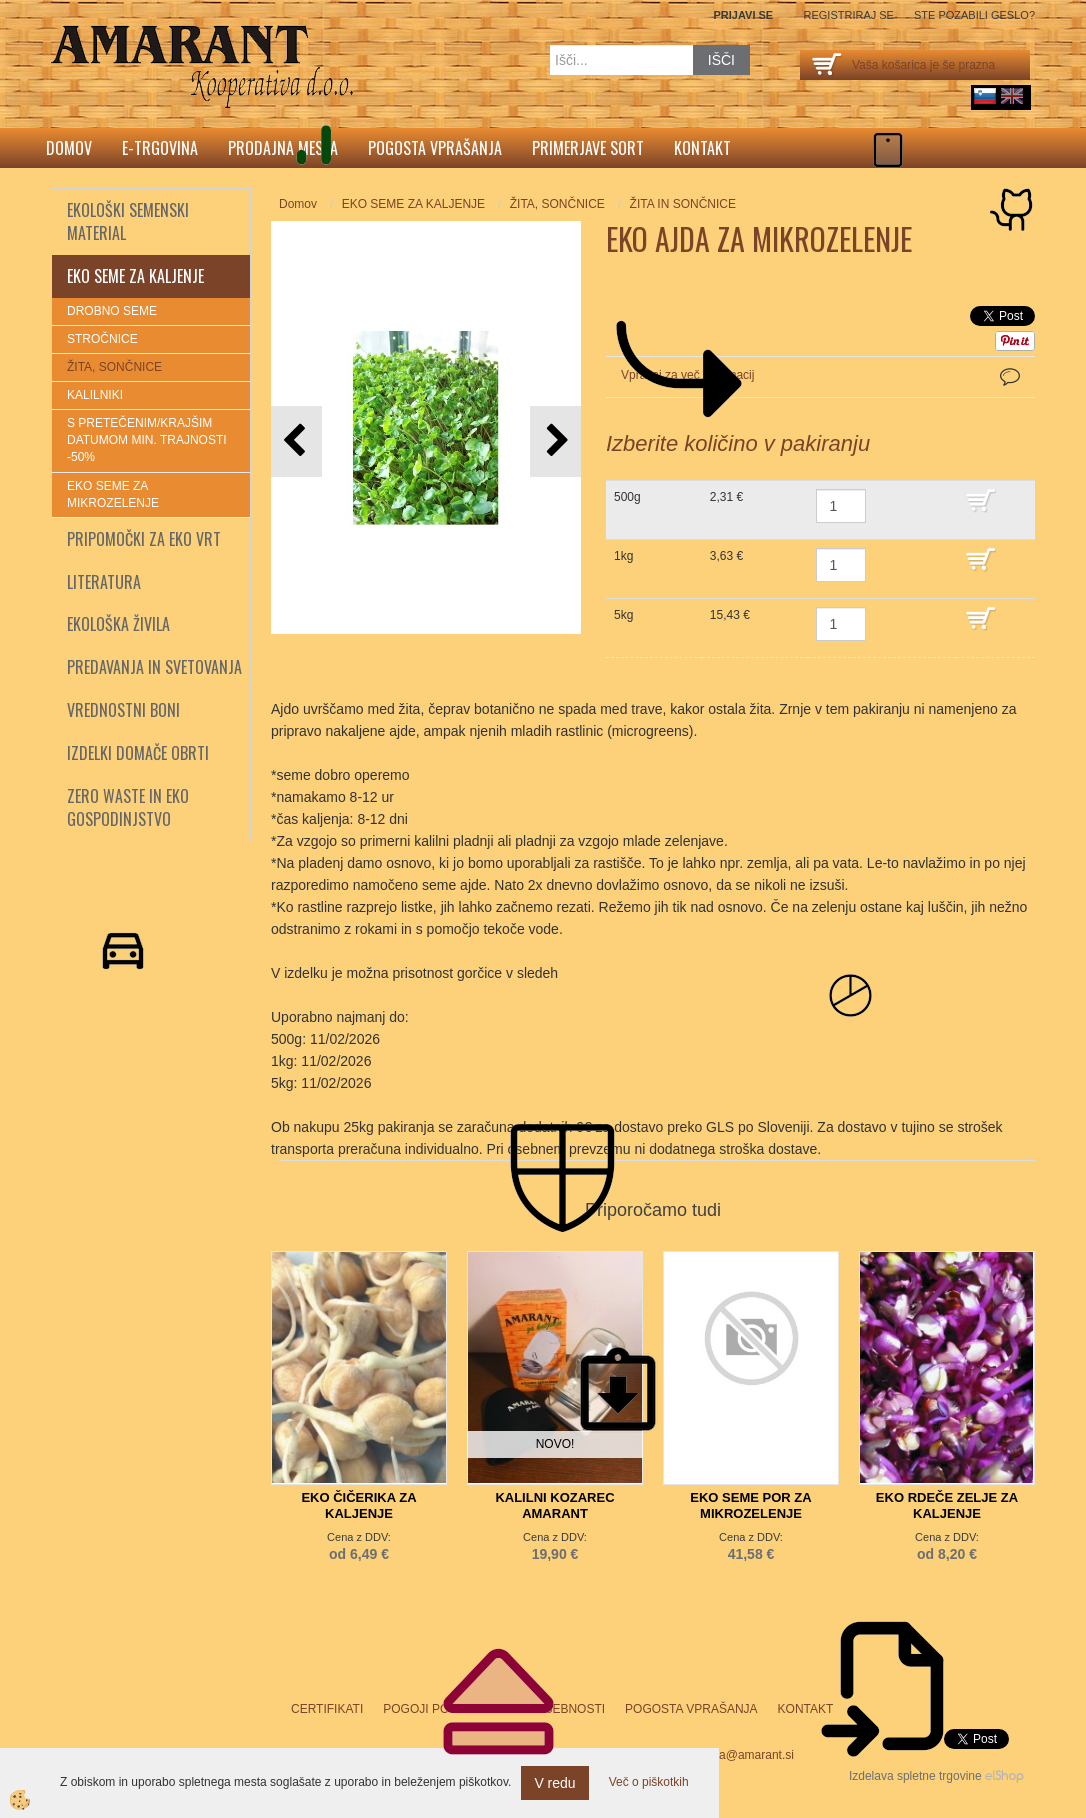 This screenshot has height=1818, width=1086. I want to click on view analytics or statistics breakdown, so click(850, 995).